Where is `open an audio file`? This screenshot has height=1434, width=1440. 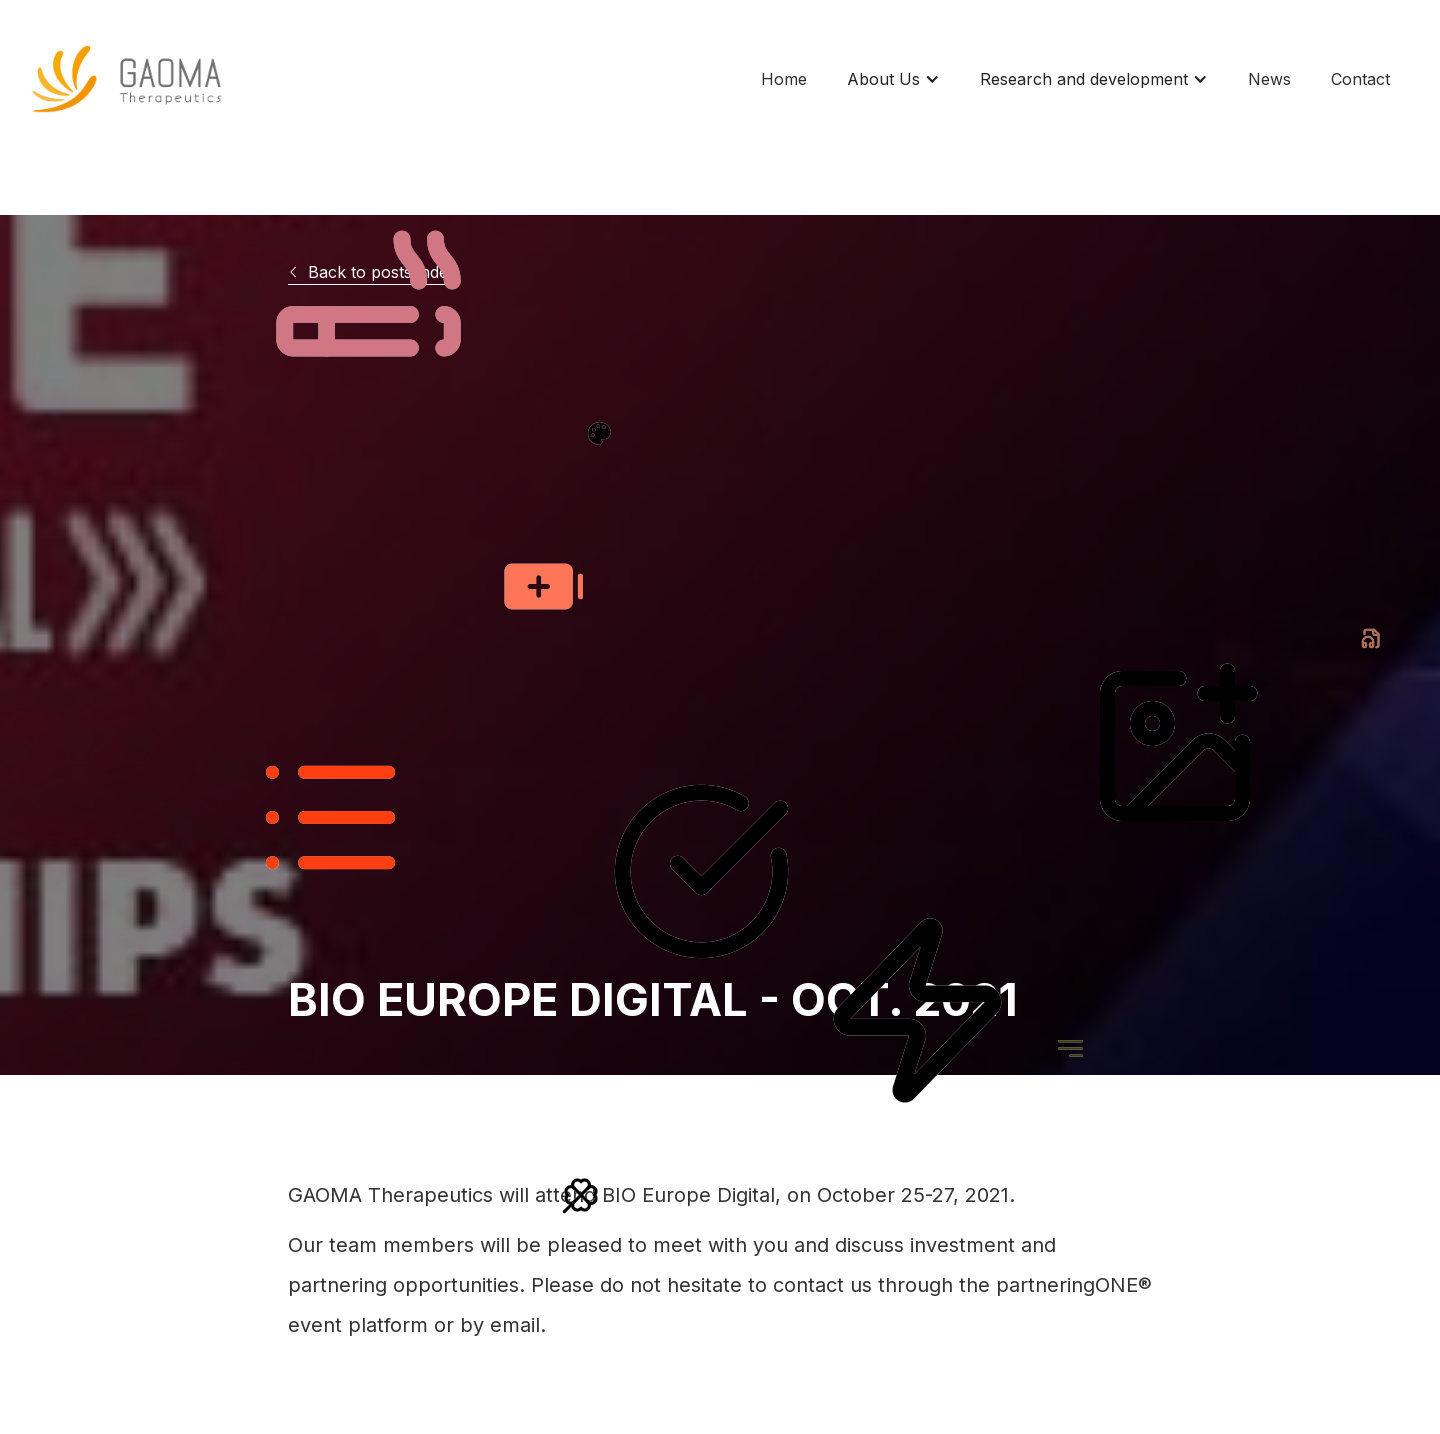
open an audio file is located at coordinates (1371, 638).